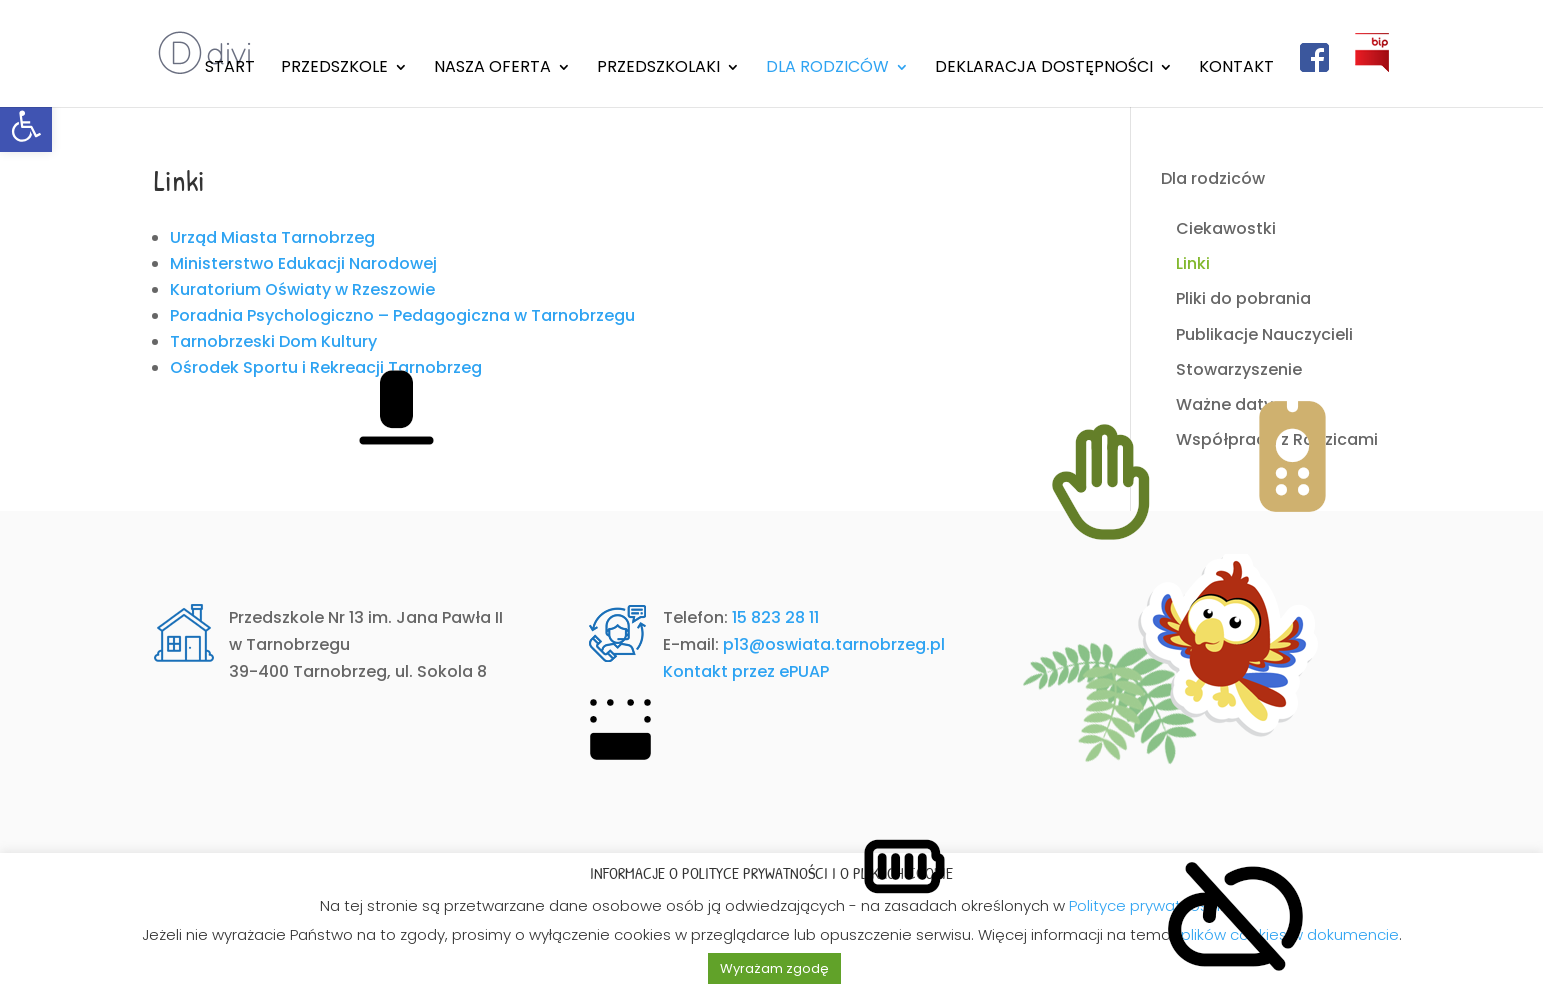 This screenshot has width=1543, height=996. Describe the element at coordinates (396, 407) in the screenshot. I see `align selected element to bottom` at that location.